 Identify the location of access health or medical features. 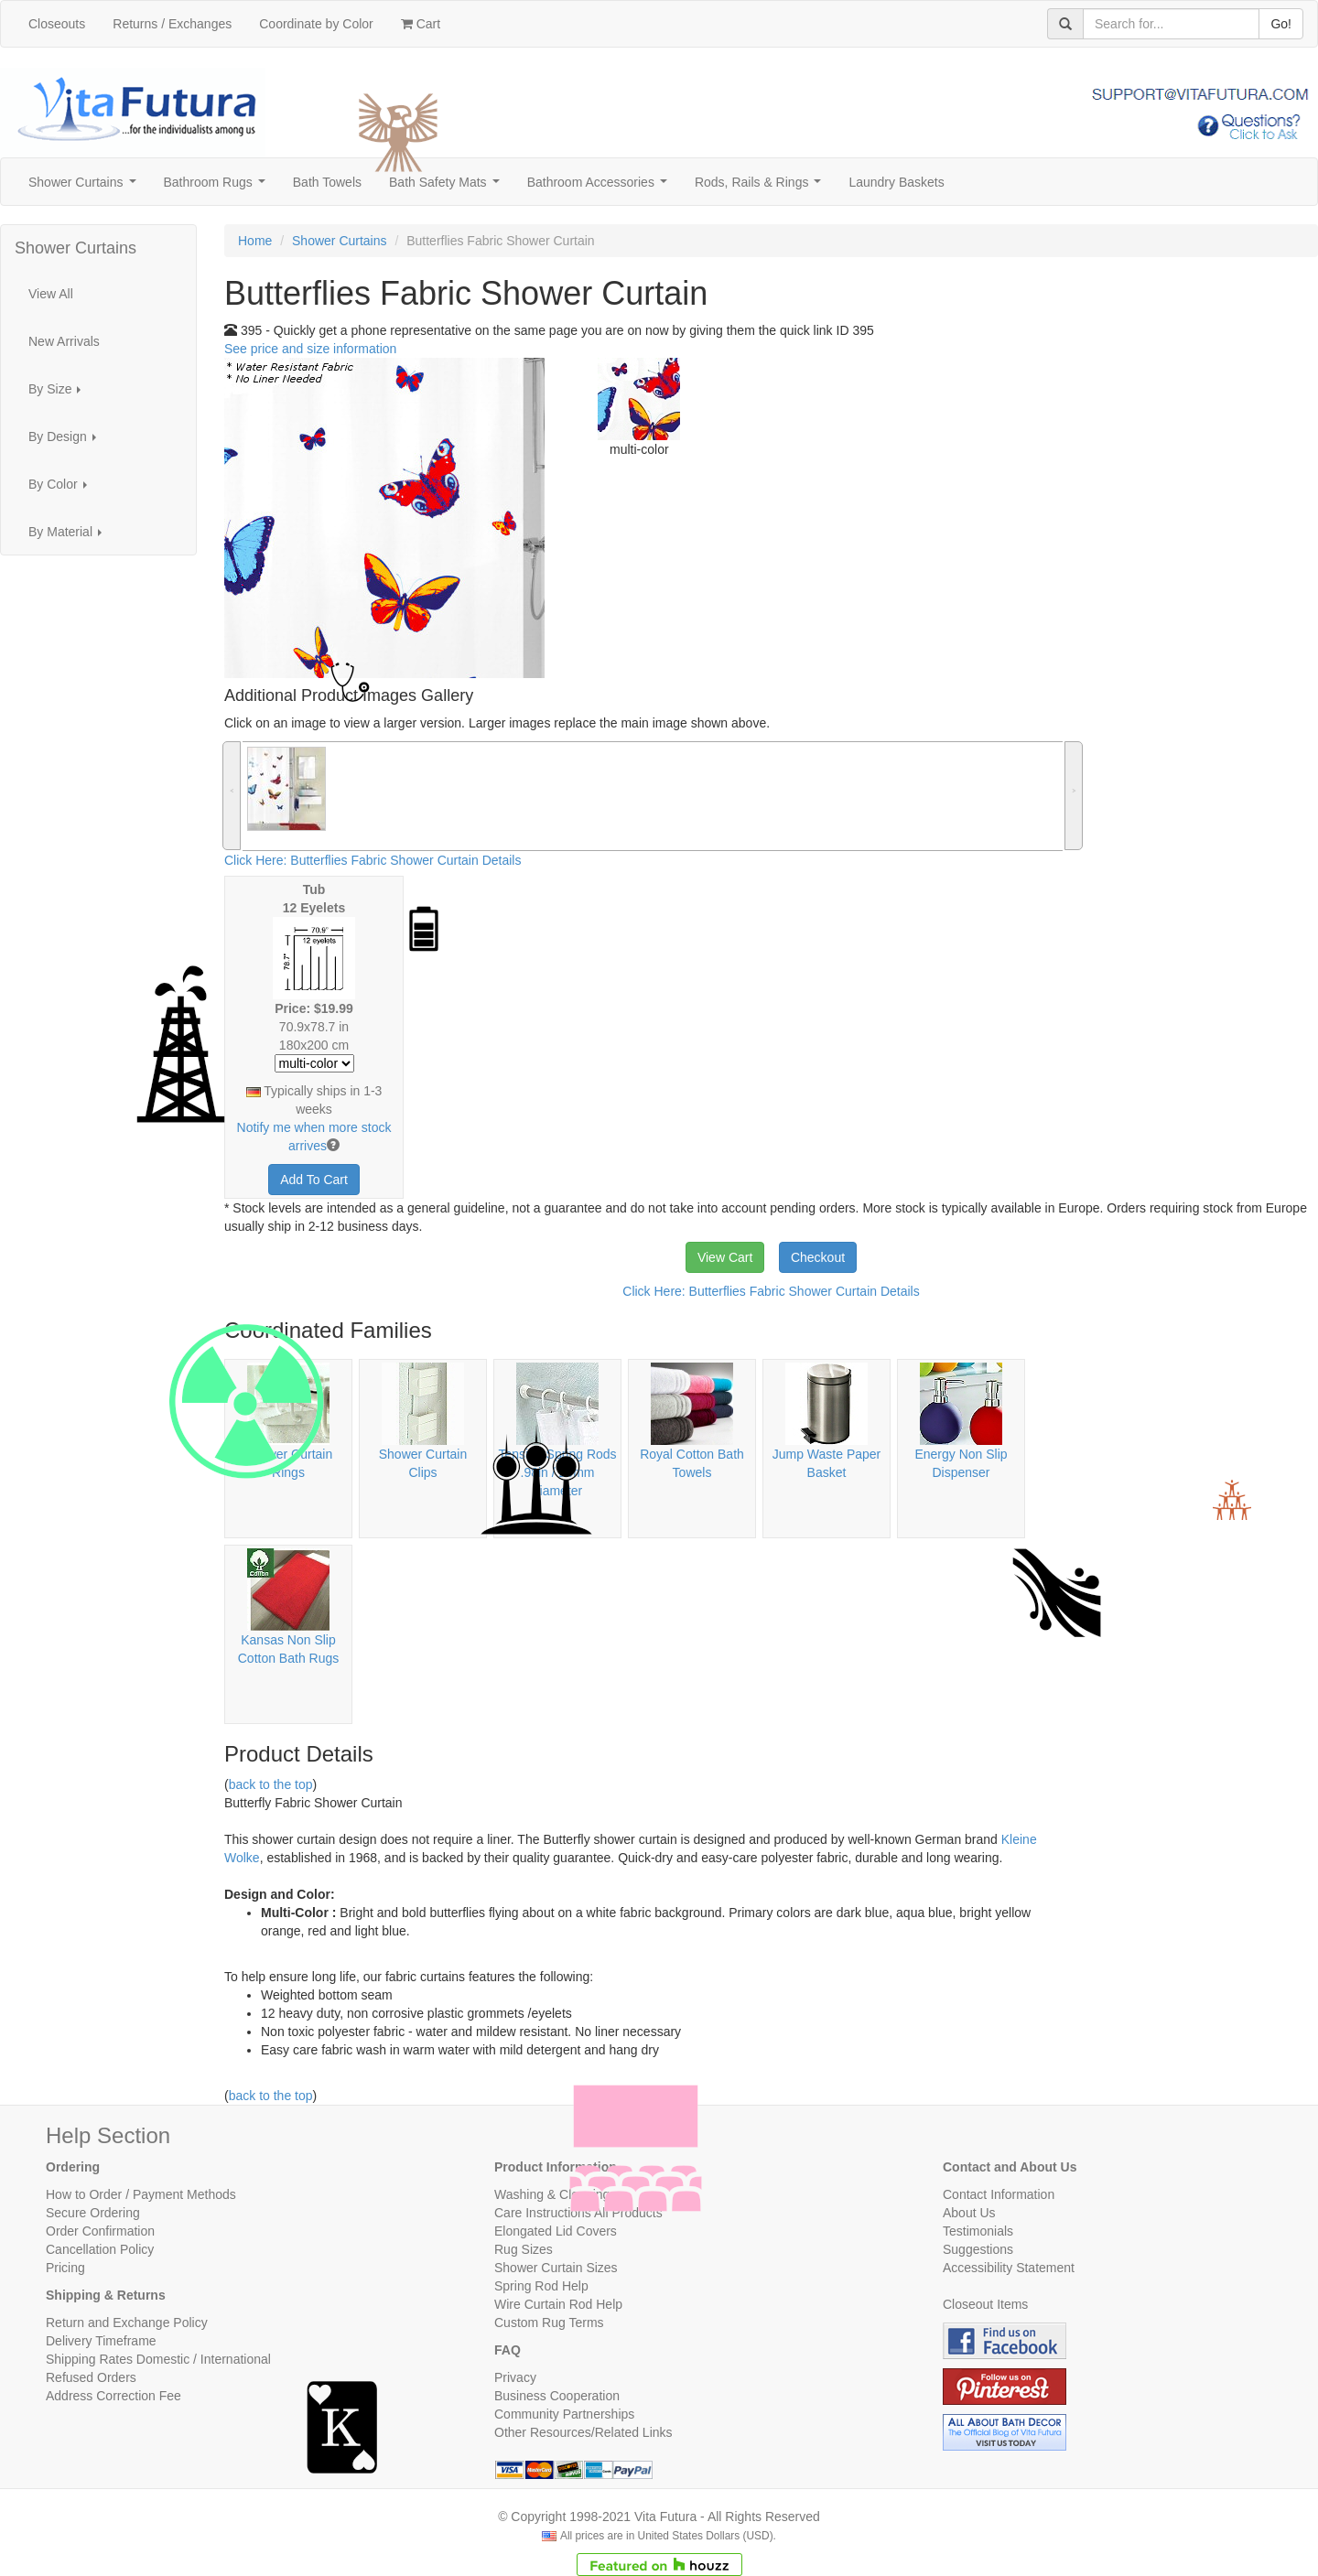
(350, 682).